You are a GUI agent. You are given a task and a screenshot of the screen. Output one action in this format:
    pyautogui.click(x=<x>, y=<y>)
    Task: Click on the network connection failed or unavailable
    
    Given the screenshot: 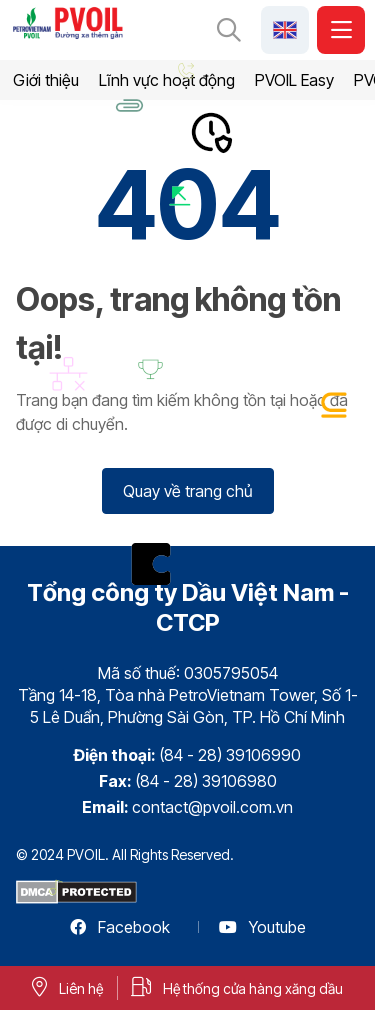 What is the action you would take?
    pyautogui.click(x=68, y=374)
    